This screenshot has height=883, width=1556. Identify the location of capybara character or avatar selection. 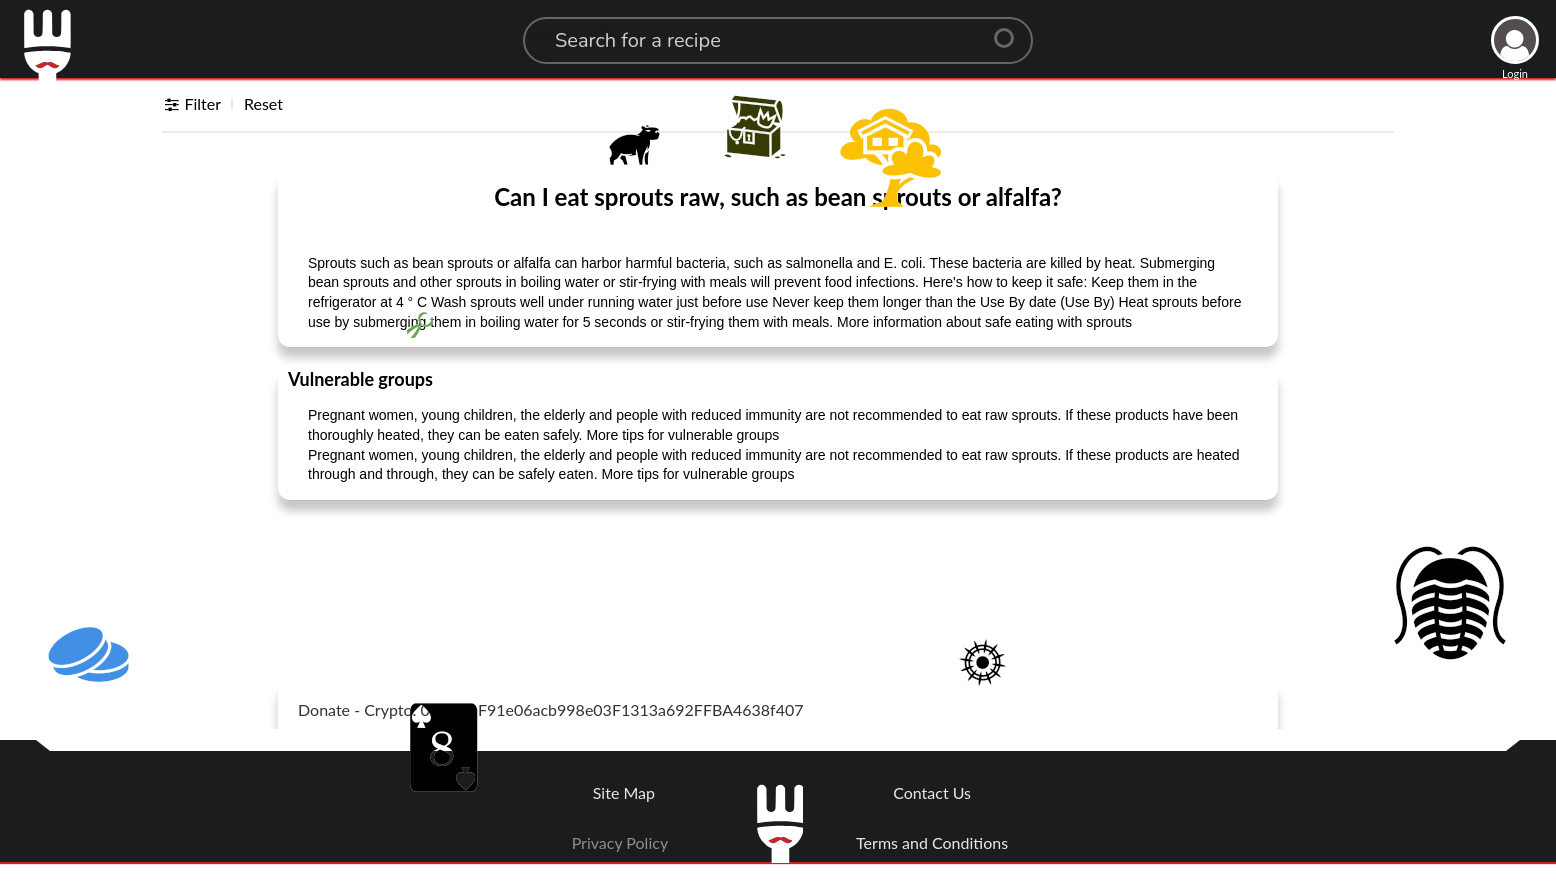
(634, 145).